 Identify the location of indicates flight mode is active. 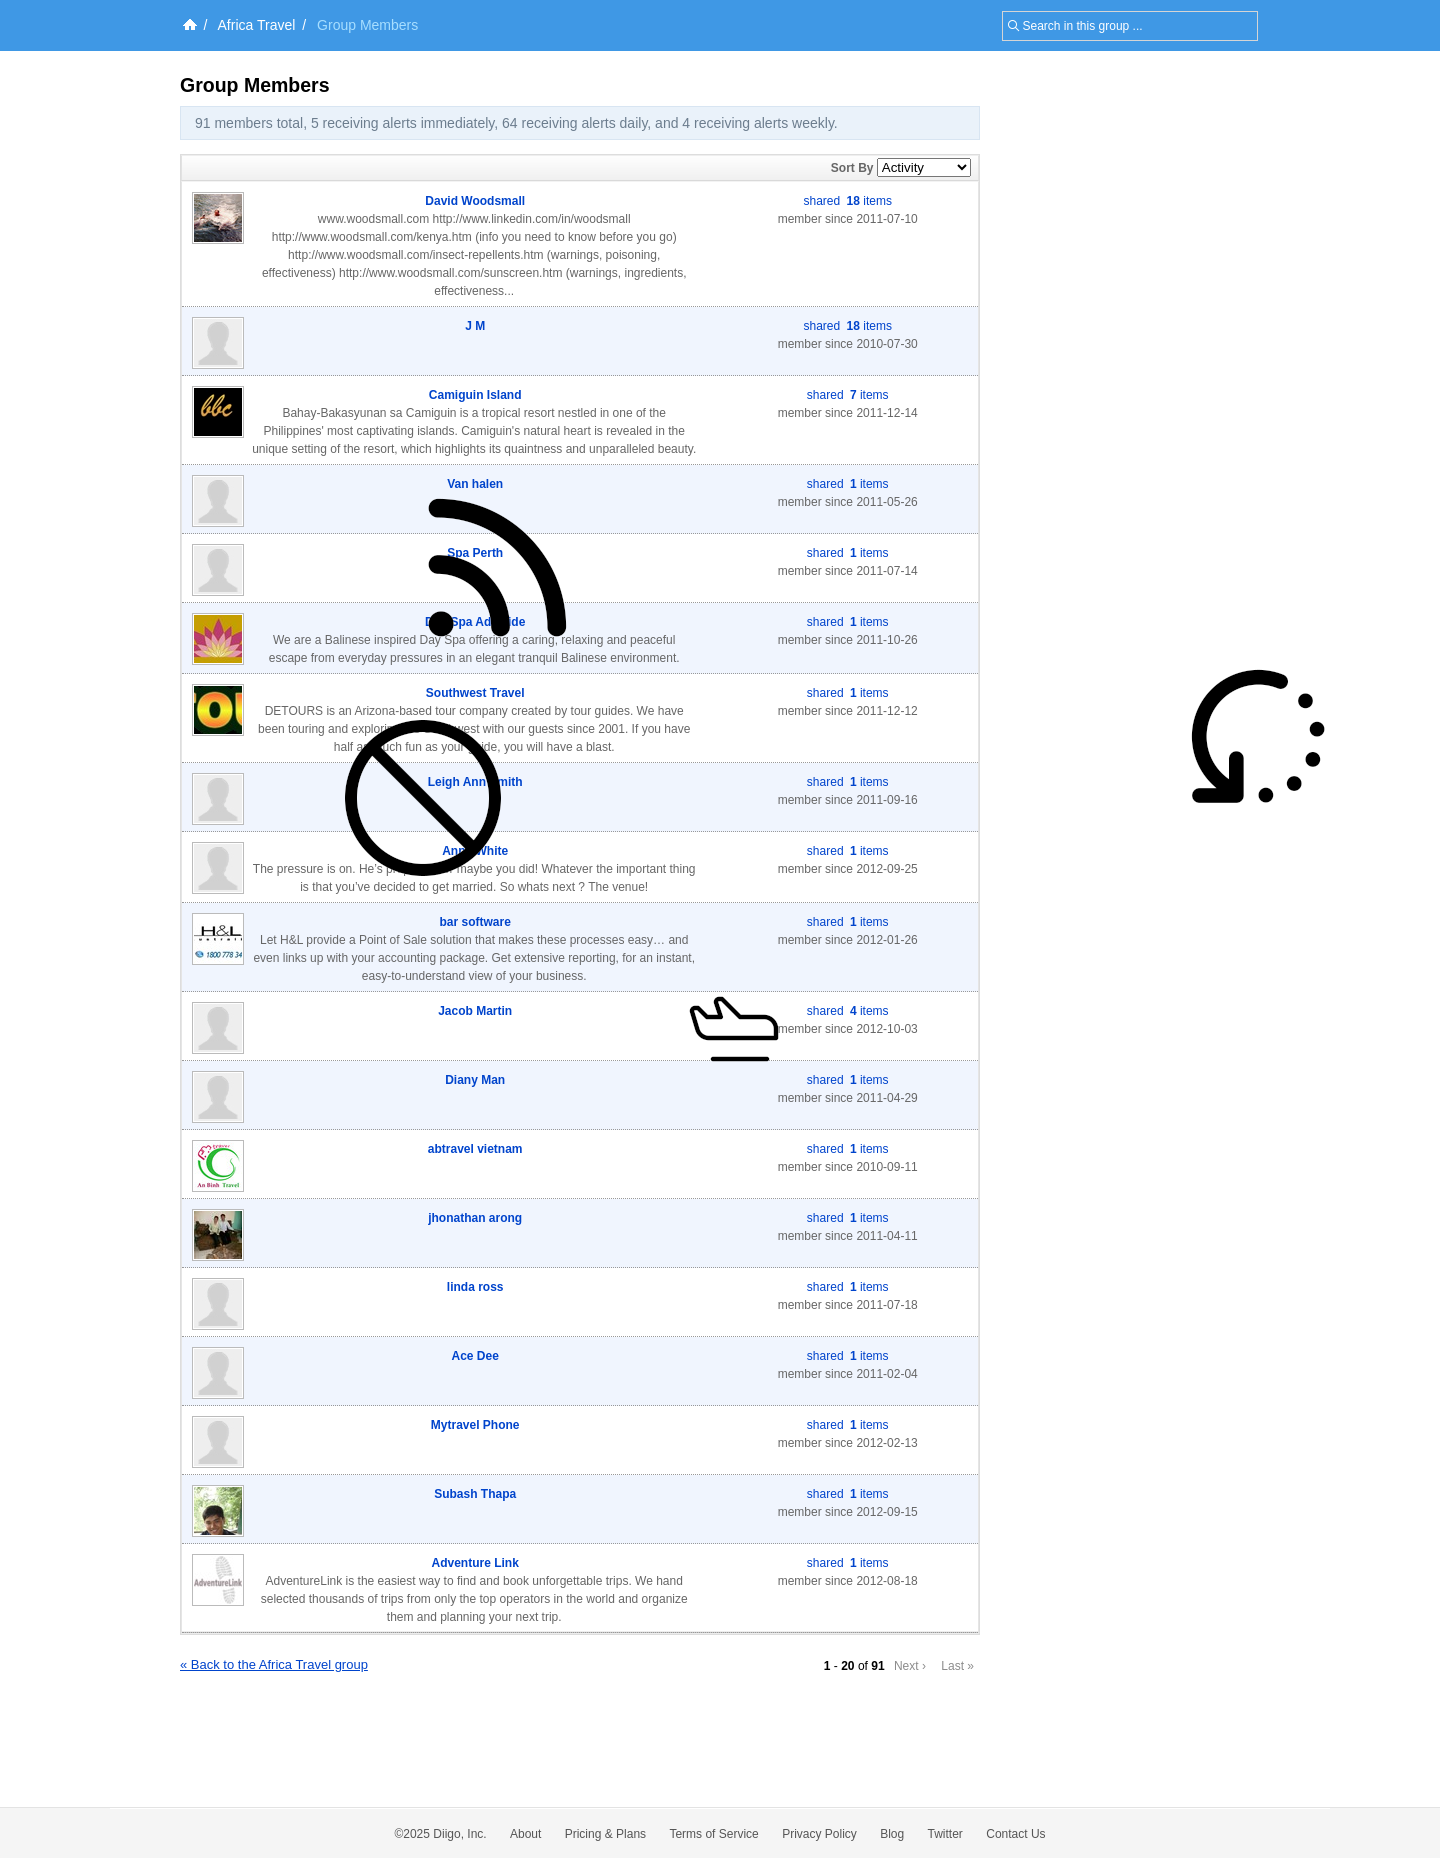
(734, 1026).